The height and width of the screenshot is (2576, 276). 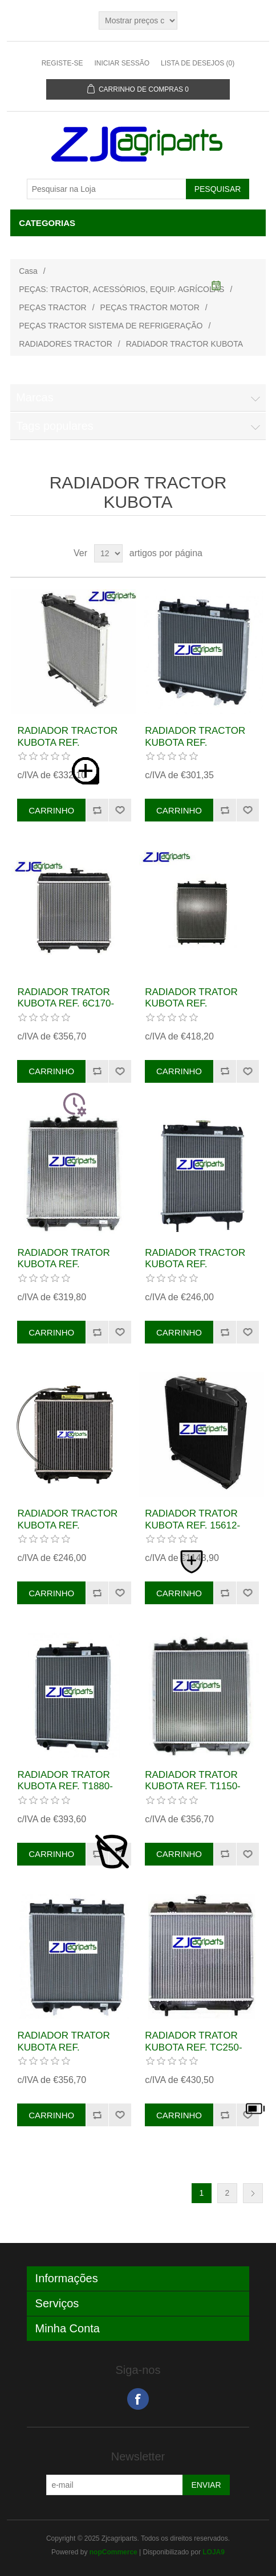 What do you see at coordinates (192, 1560) in the screenshot?
I see `add new security protection` at bounding box center [192, 1560].